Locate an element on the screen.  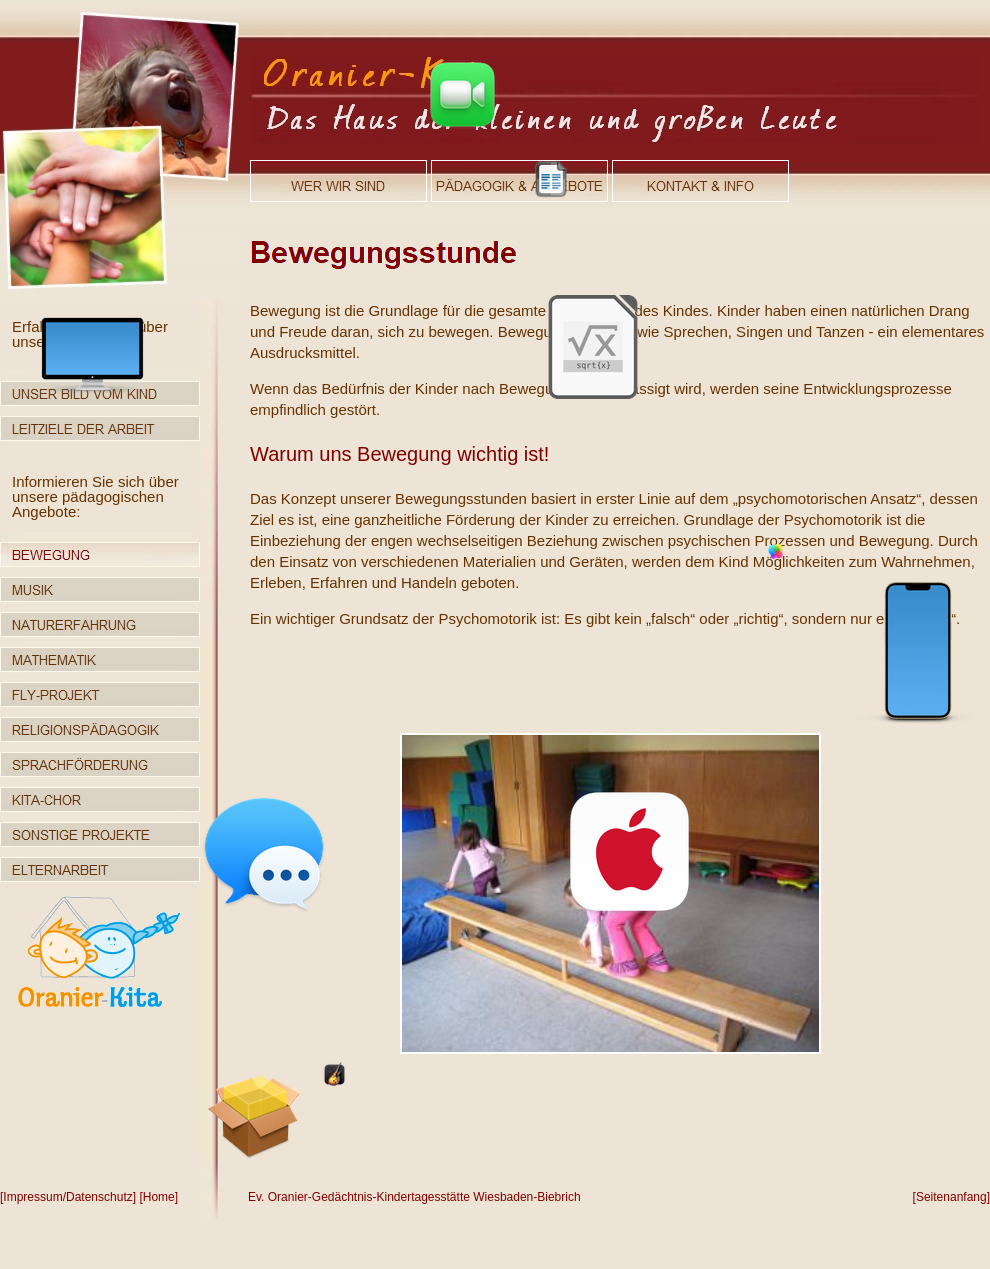
open GarageBand music creation app is located at coordinates (334, 1074).